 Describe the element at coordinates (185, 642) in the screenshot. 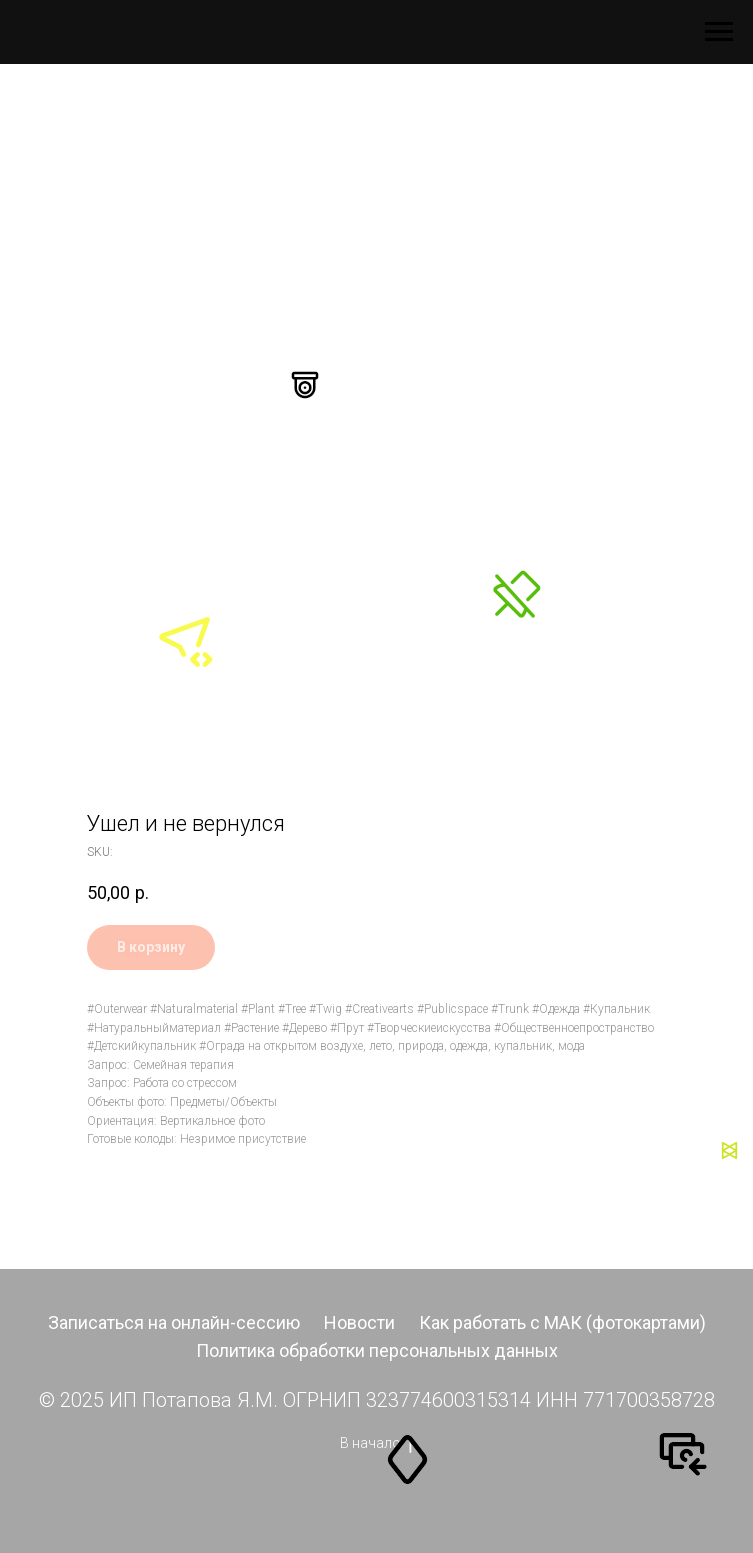

I see `access location-based developer tools` at that location.